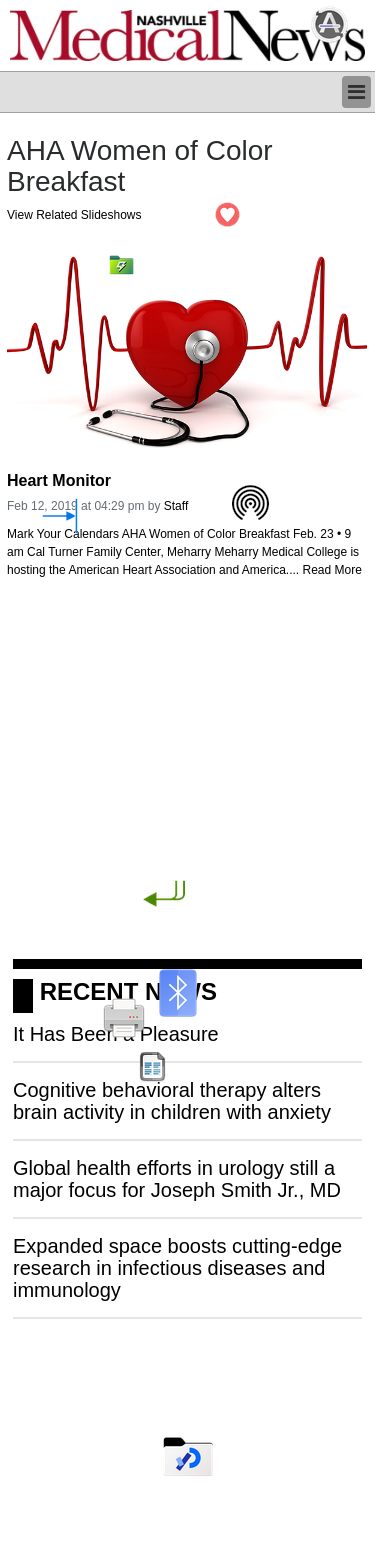  I want to click on open your GameJolt games folder, so click(121, 265).